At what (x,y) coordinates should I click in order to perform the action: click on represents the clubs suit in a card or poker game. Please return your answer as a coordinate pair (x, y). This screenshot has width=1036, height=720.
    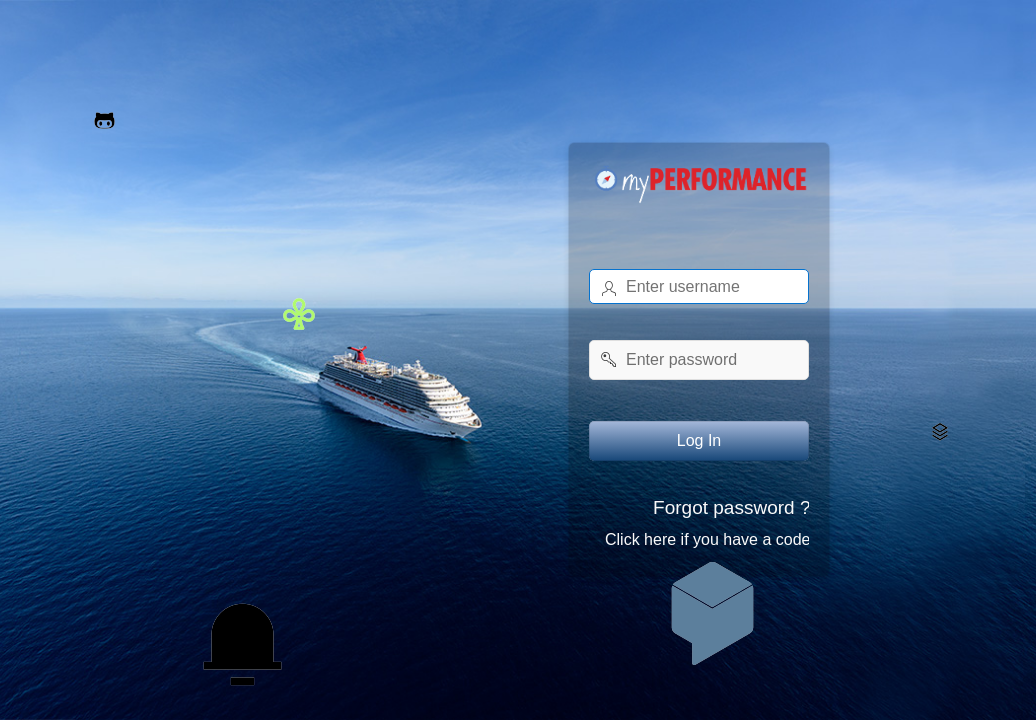
    Looking at the image, I should click on (299, 314).